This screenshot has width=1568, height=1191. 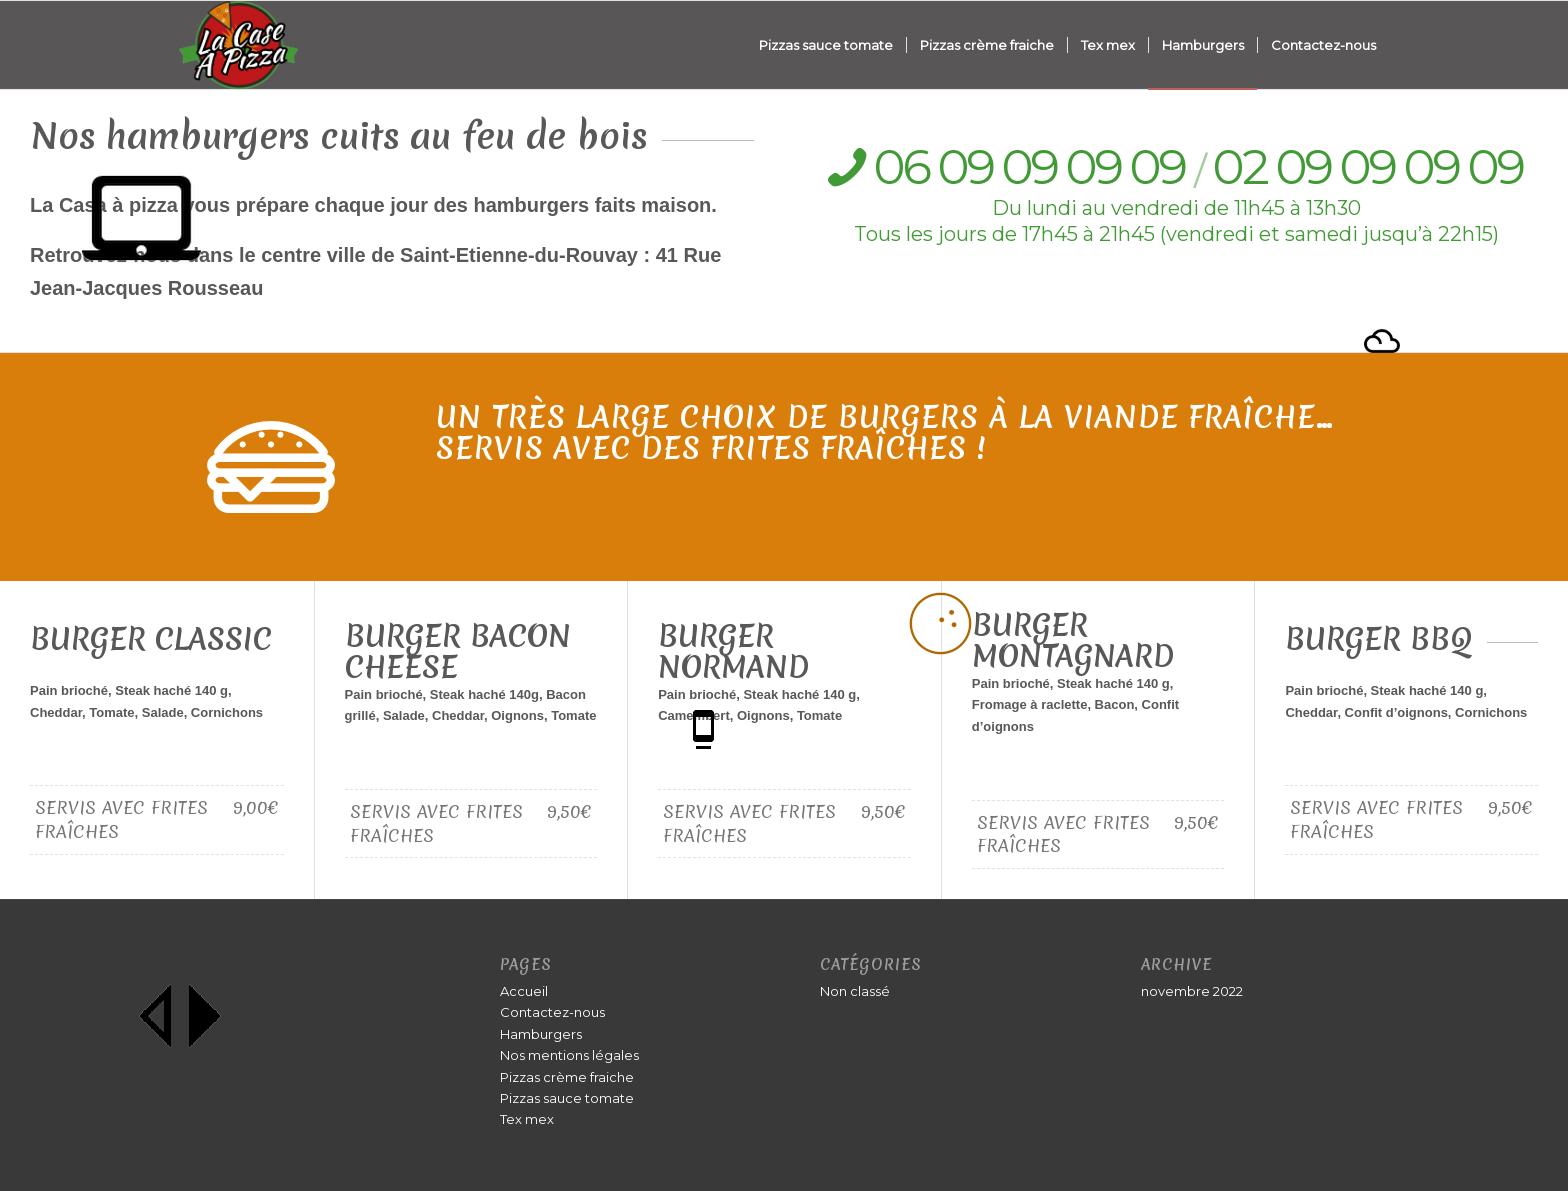 I want to click on access bowling or sports games, so click(x=940, y=623).